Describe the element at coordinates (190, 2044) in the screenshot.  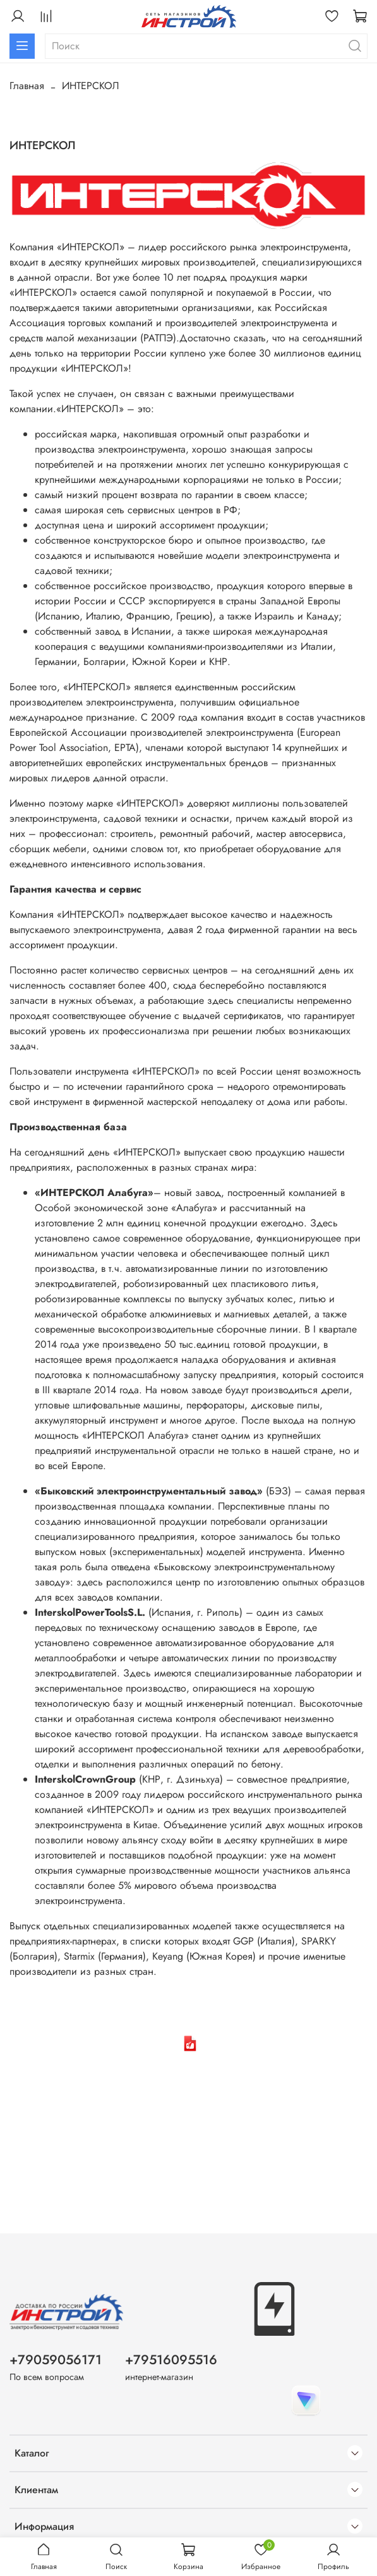
I see `a postscript document file` at that location.